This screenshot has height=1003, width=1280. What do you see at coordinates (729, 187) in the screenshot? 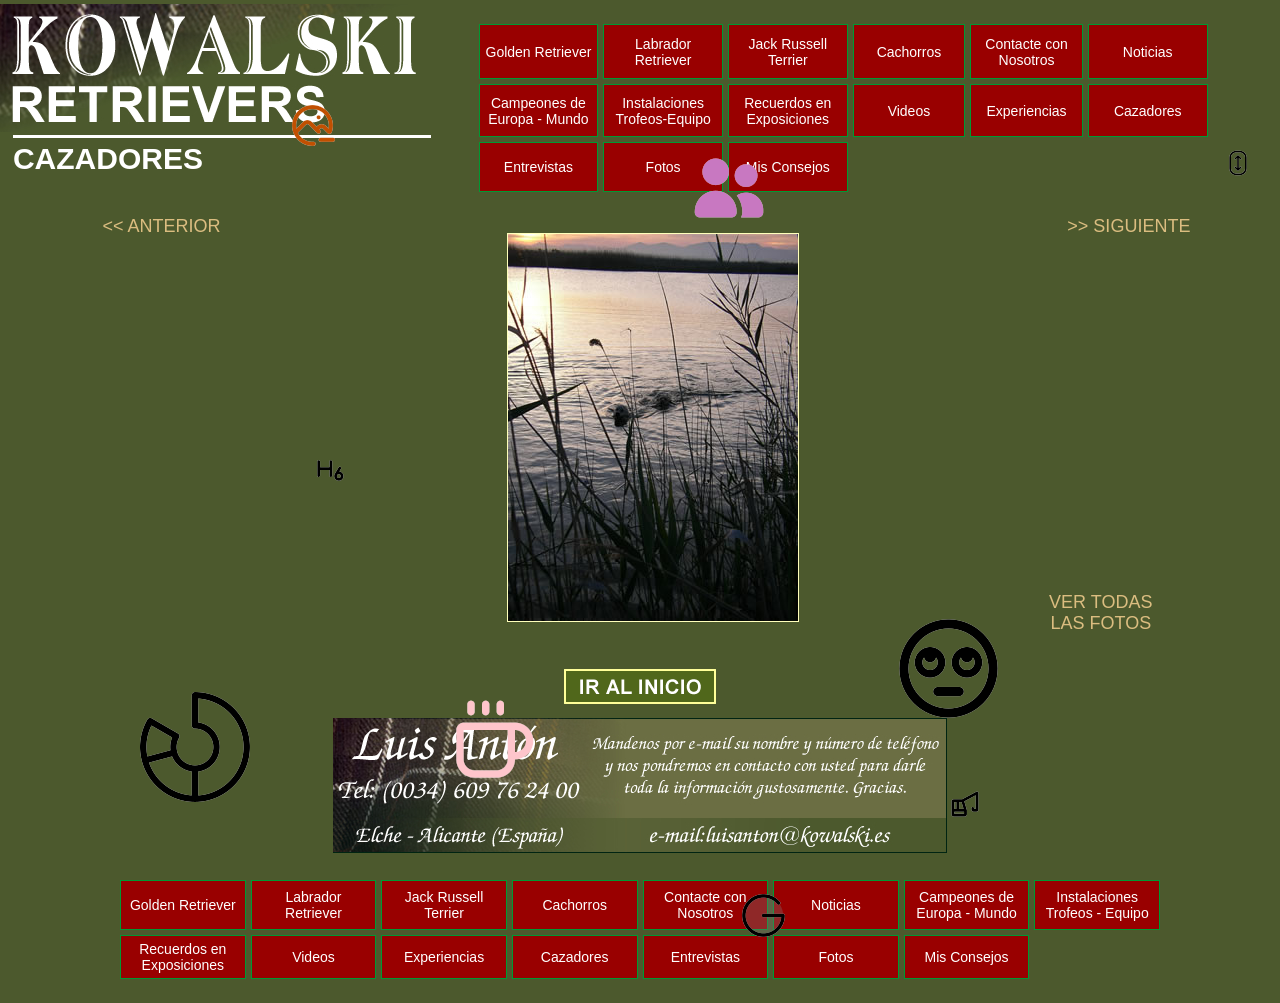
I see `view your friends list` at bounding box center [729, 187].